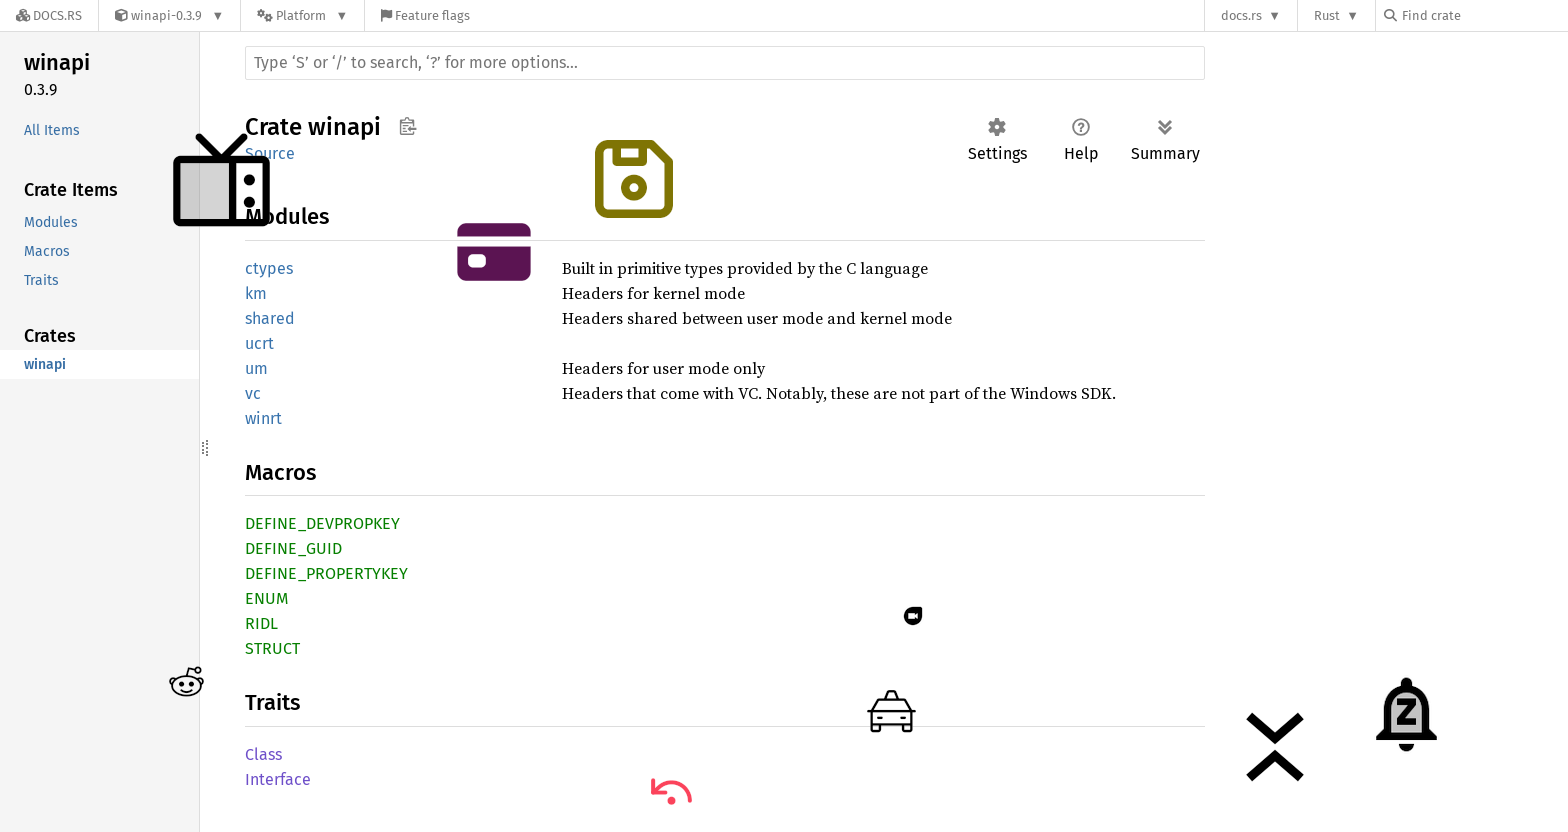 This screenshot has width=1568, height=832. What do you see at coordinates (494, 252) in the screenshot?
I see `manage payment methods` at bounding box center [494, 252].